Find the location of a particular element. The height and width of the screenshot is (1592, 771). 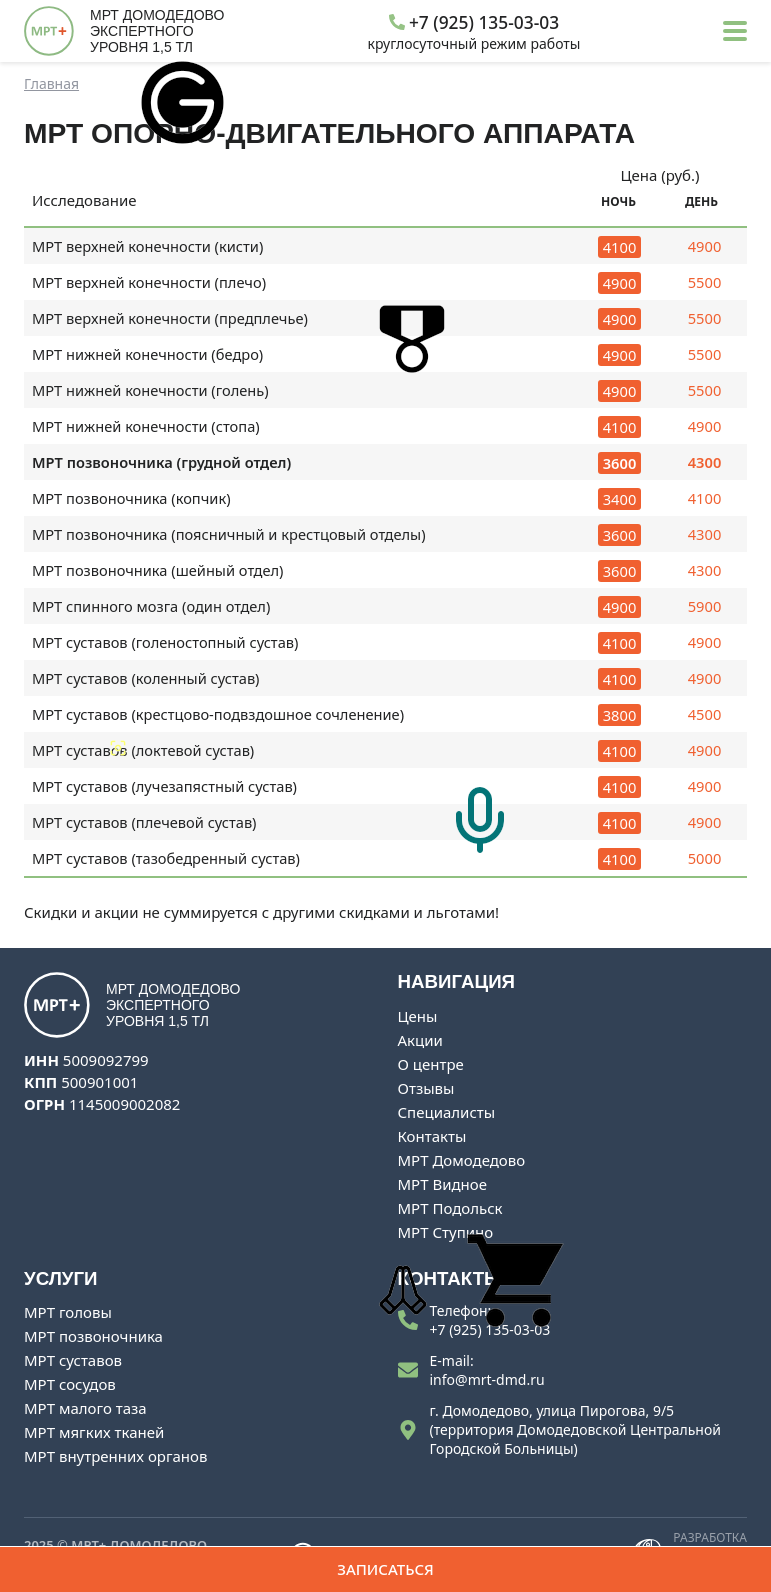

express gratitude or thanks is located at coordinates (403, 1291).